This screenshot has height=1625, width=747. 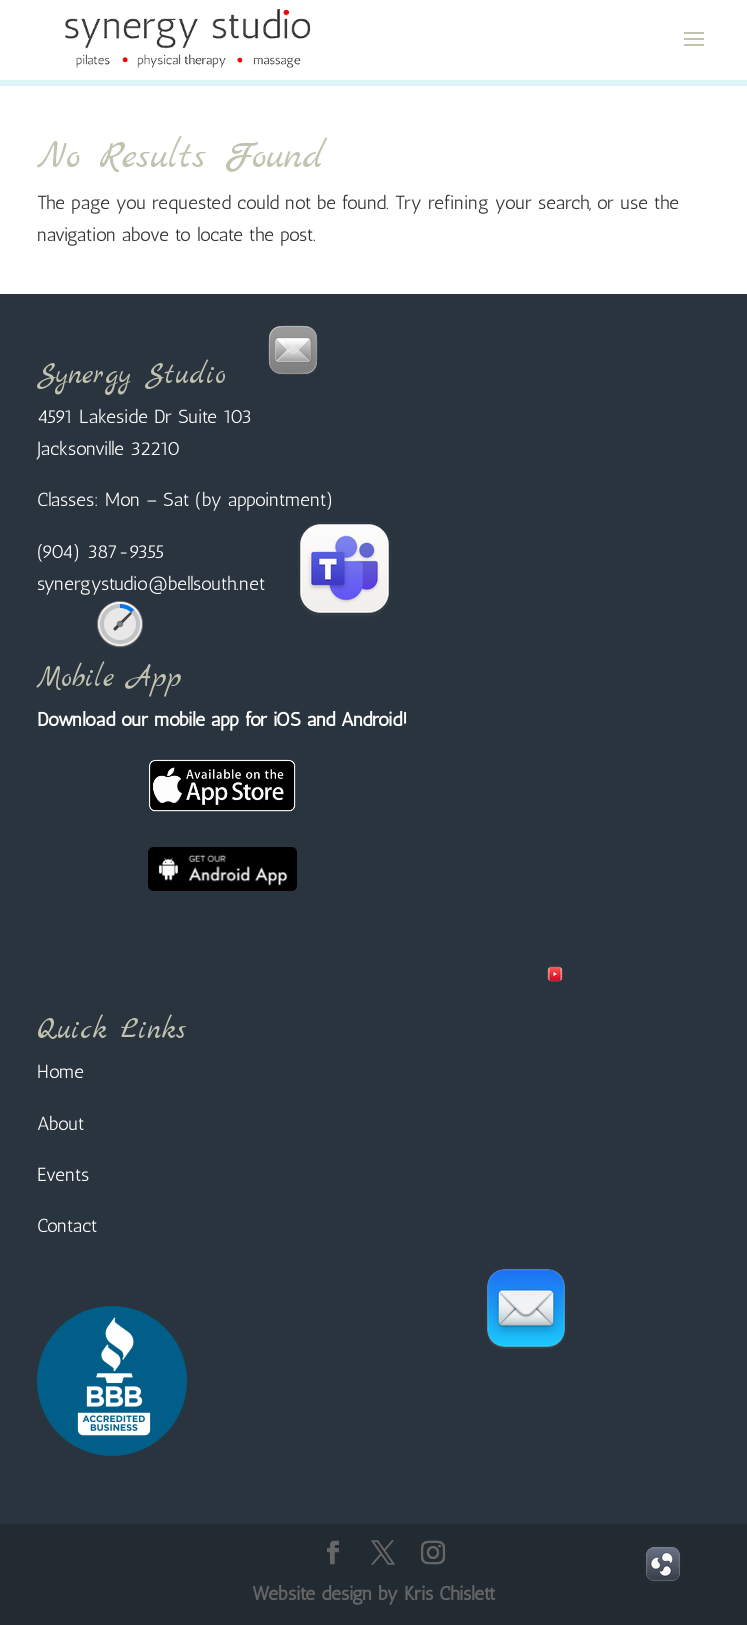 I want to click on launch ubuntu budgie desktop application, so click(x=663, y=1564).